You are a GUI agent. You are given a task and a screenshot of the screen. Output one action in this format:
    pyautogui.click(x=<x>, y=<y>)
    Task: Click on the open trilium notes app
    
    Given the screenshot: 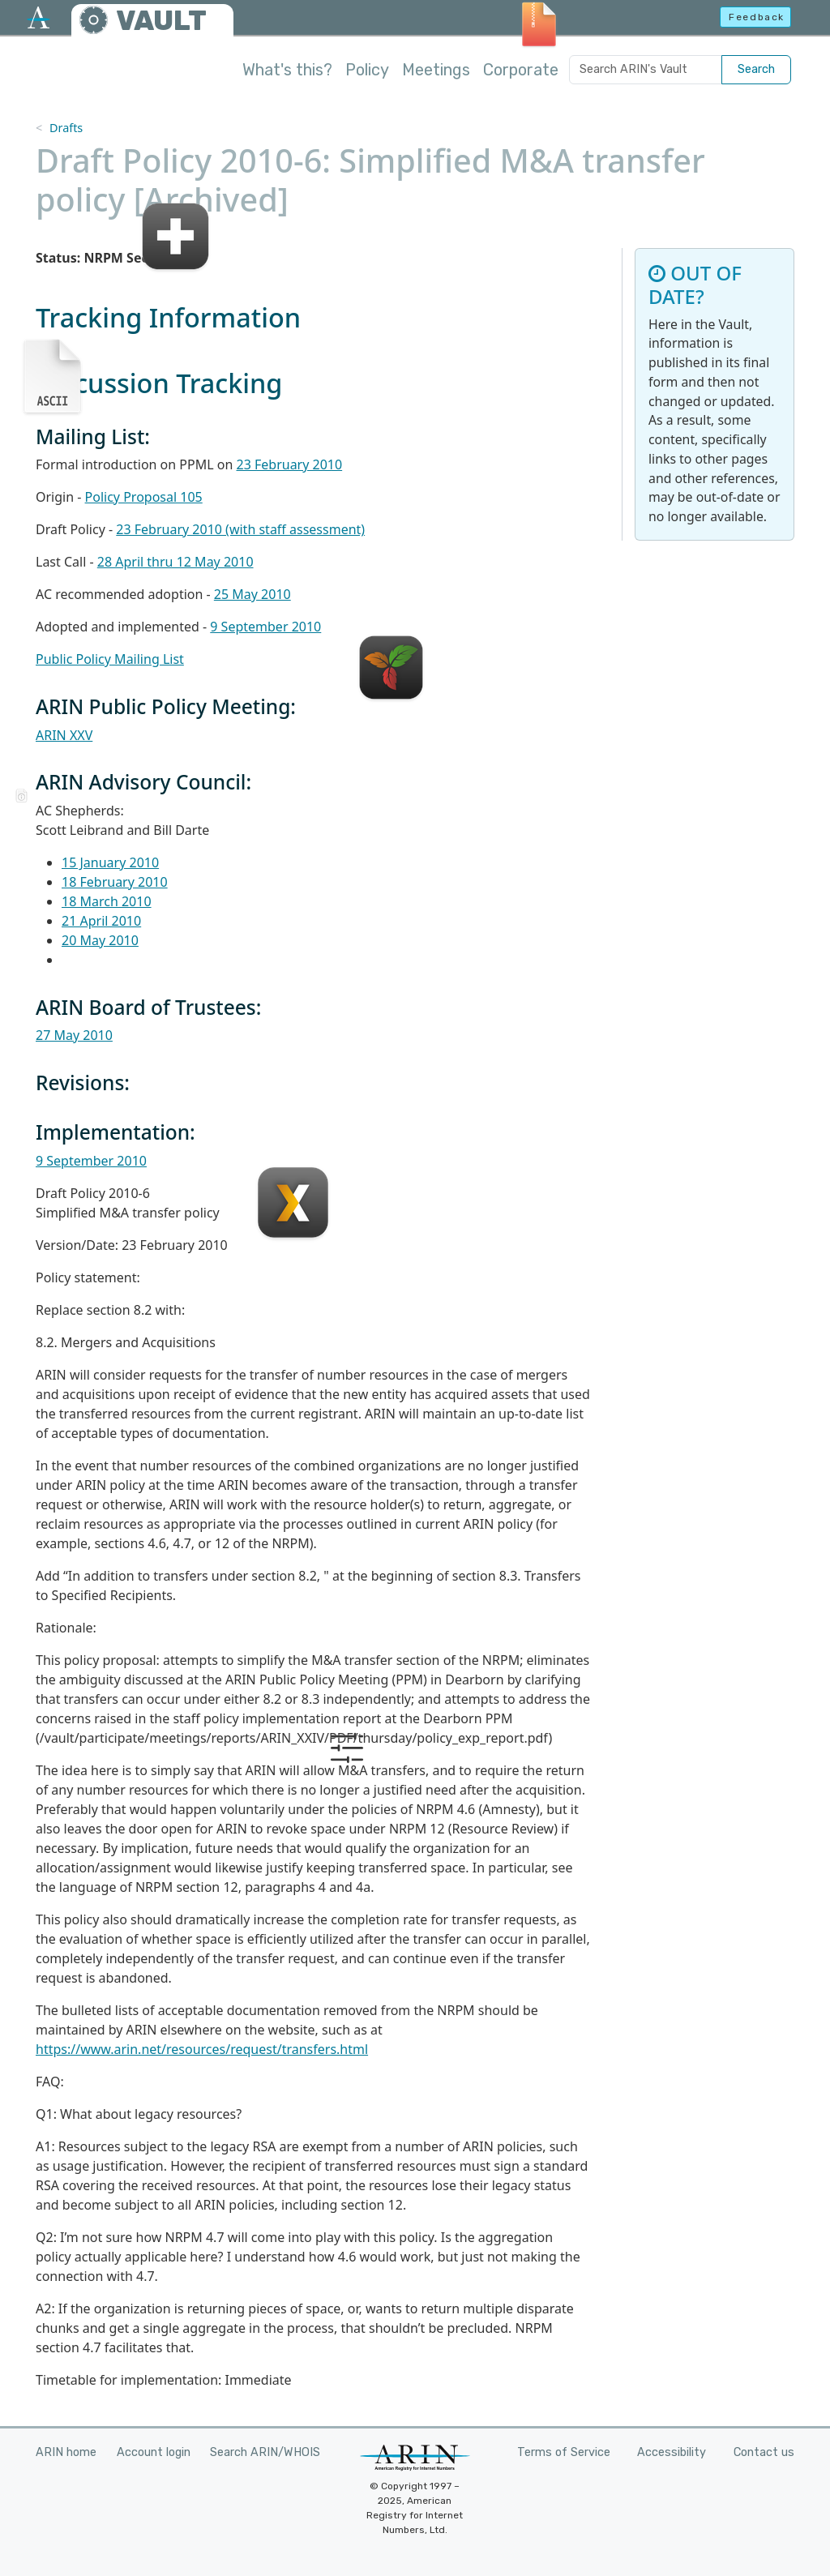 What is the action you would take?
    pyautogui.click(x=391, y=667)
    